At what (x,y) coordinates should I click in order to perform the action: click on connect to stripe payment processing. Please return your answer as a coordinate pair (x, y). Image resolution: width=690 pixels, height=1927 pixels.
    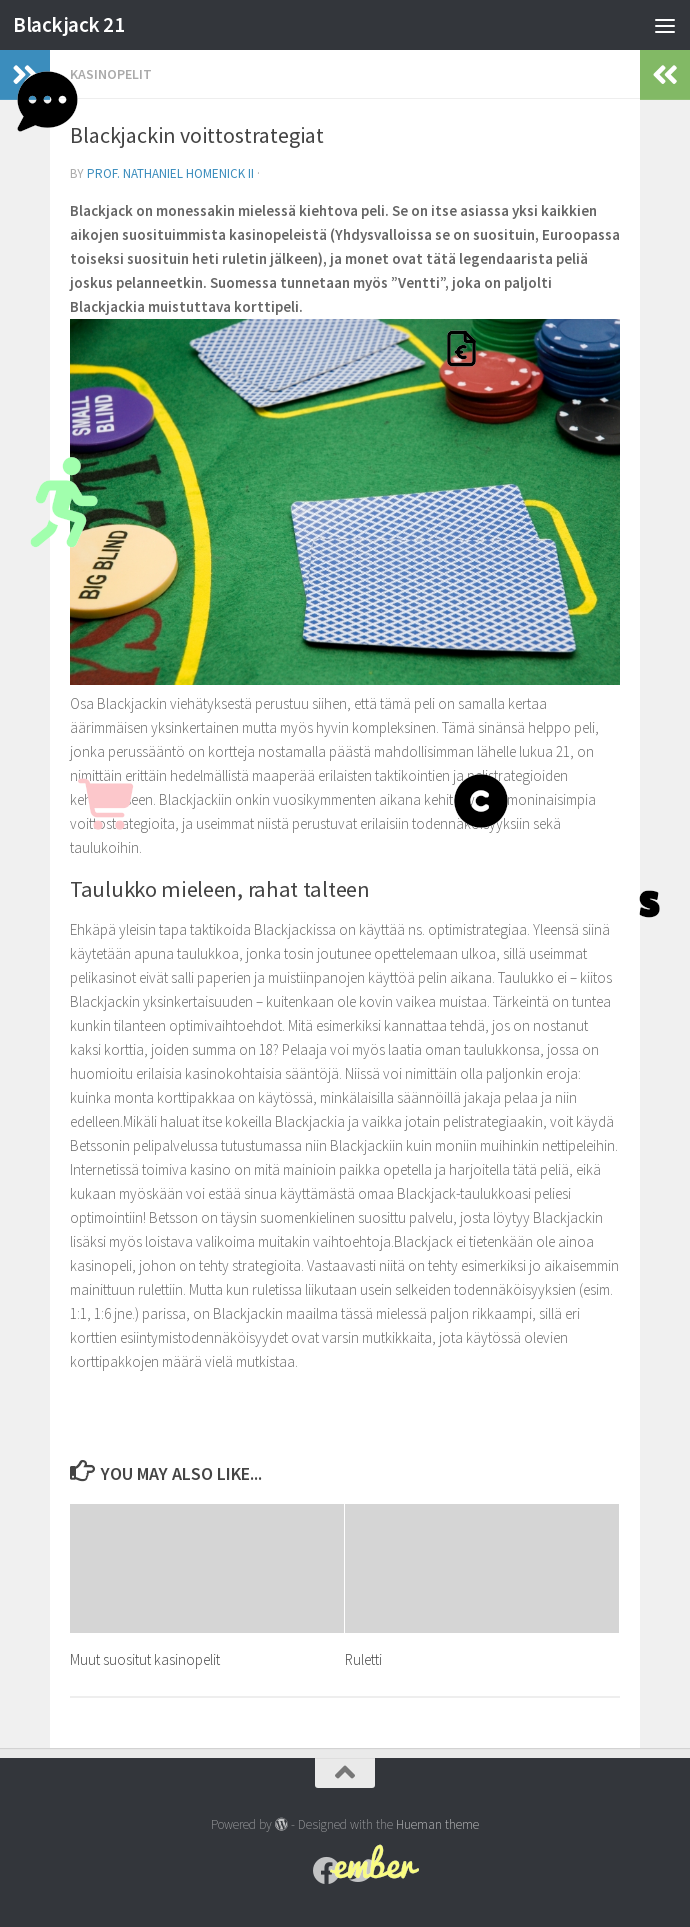
    Looking at the image, I should click on (649, 904).